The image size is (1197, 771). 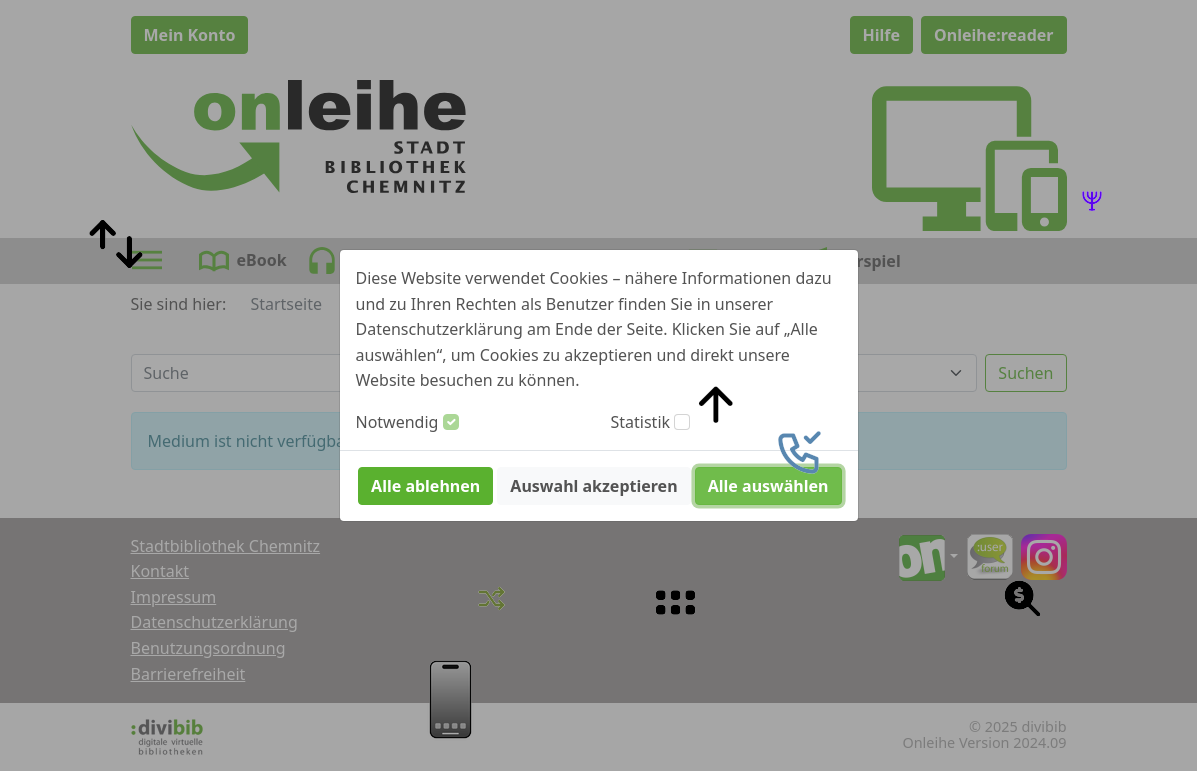 I want to click on scroll to top of page, so click(x=715, y=406).